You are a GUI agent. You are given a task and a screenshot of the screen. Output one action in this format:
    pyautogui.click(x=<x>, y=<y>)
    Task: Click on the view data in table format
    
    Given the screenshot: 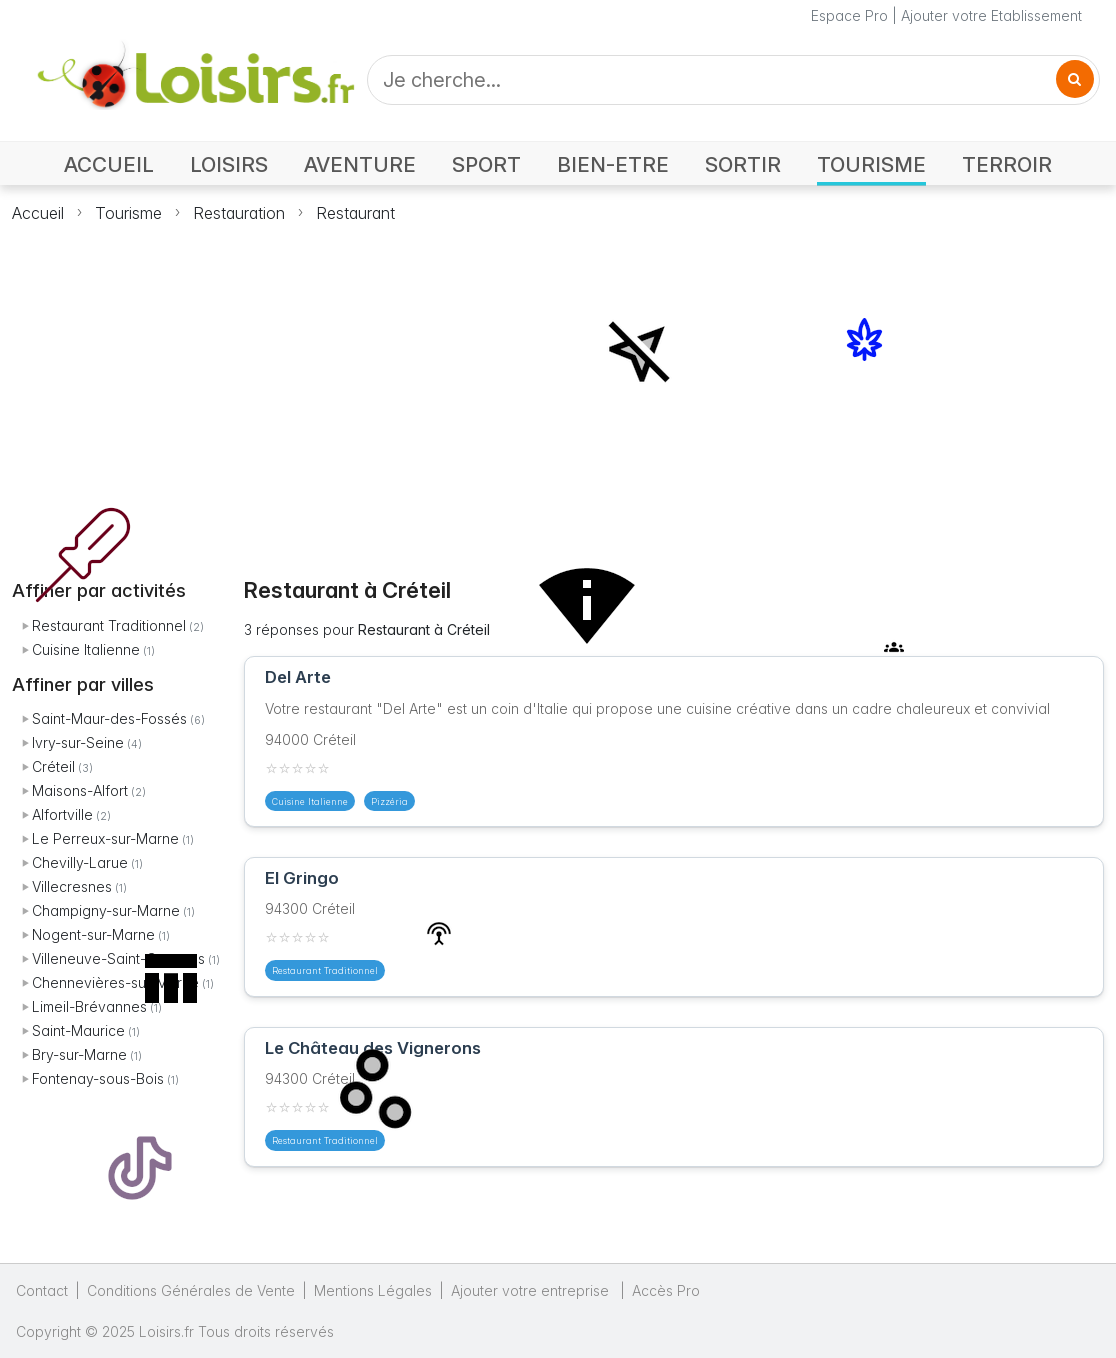 What is the action you would take?
    pyautogui.click(x=169, y=978)
    